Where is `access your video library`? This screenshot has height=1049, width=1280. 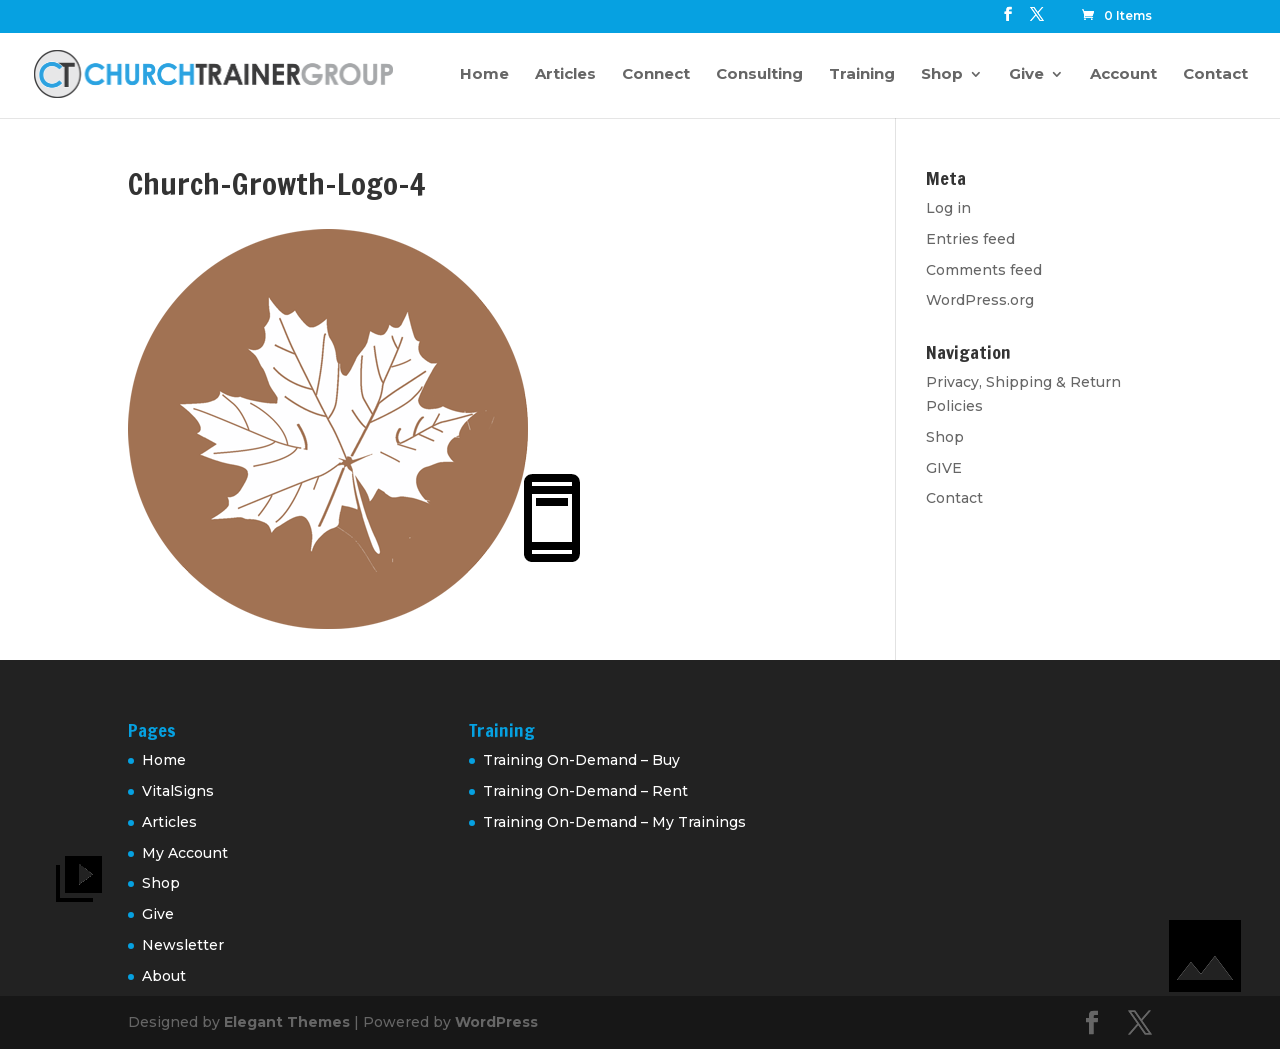
access your video library is located at coordinates (79, 879).